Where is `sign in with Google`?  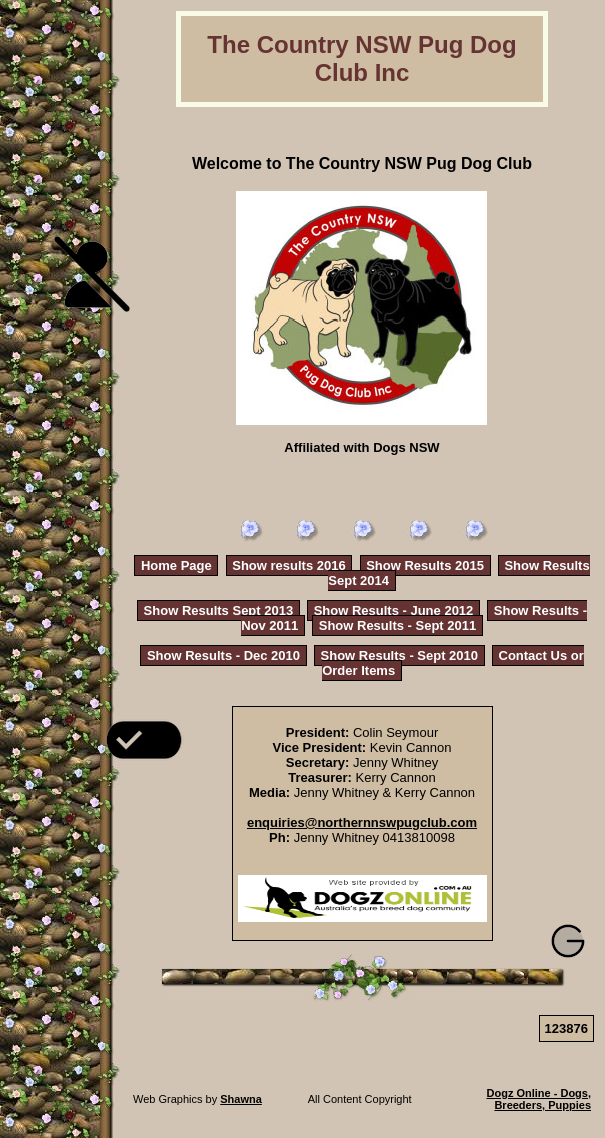
sign in with Google is located at coordinates (568, 941).